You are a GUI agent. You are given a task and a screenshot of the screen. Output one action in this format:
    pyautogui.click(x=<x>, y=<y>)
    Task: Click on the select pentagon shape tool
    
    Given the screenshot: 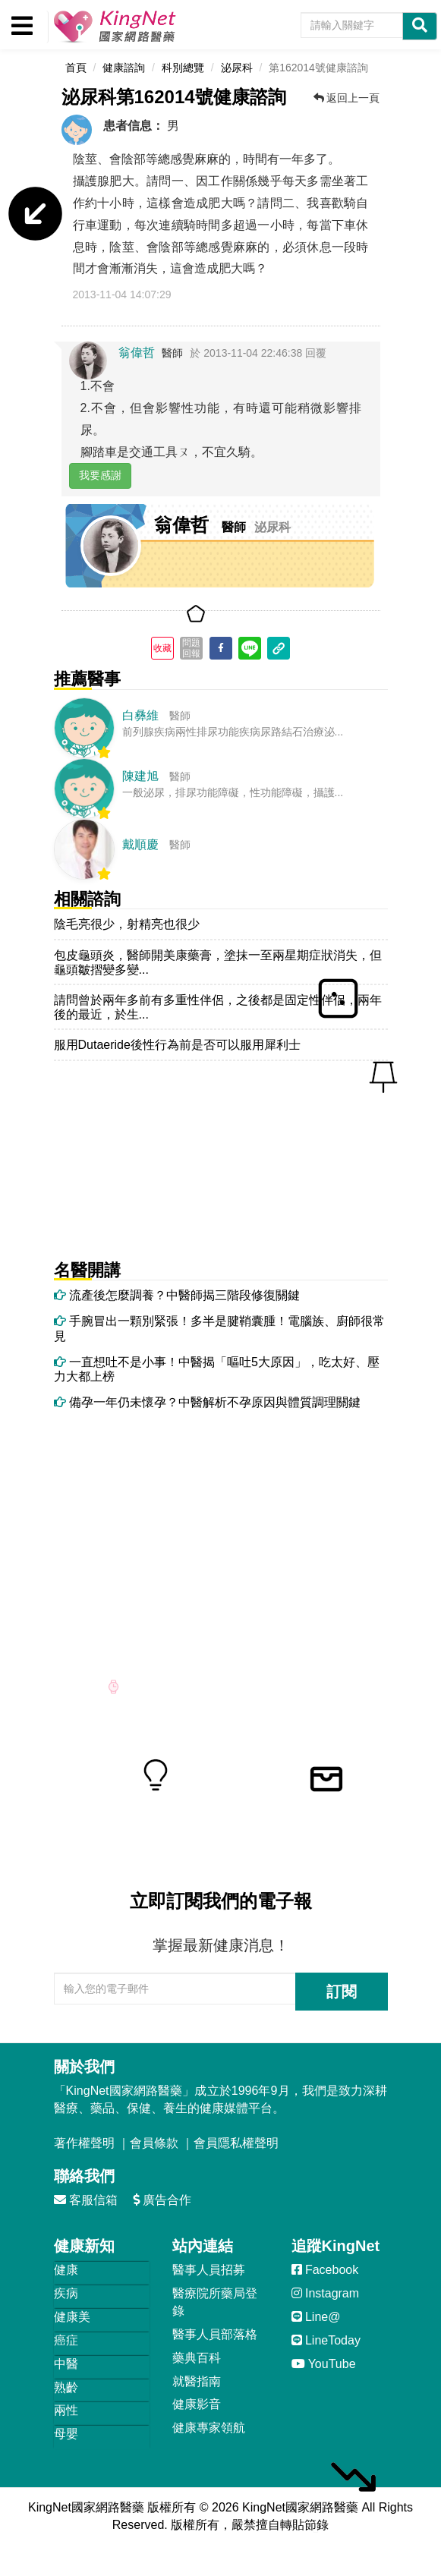 What is the action you would take?
    pyautogui.click(x=196, y=614)
    